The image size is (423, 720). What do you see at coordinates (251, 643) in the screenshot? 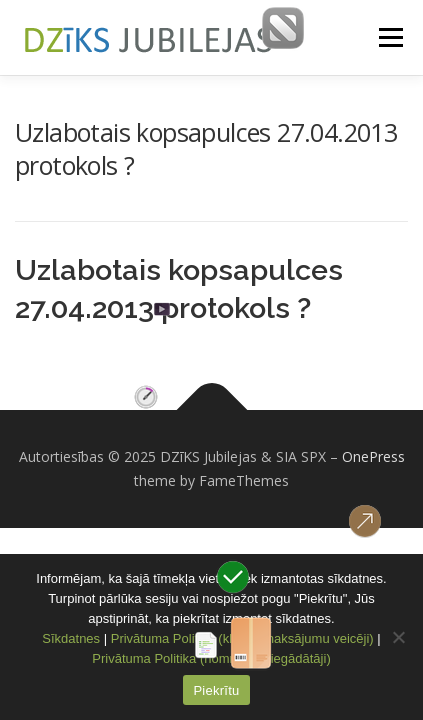
I see `a software package or archive file` at bounding box center [251, 643].